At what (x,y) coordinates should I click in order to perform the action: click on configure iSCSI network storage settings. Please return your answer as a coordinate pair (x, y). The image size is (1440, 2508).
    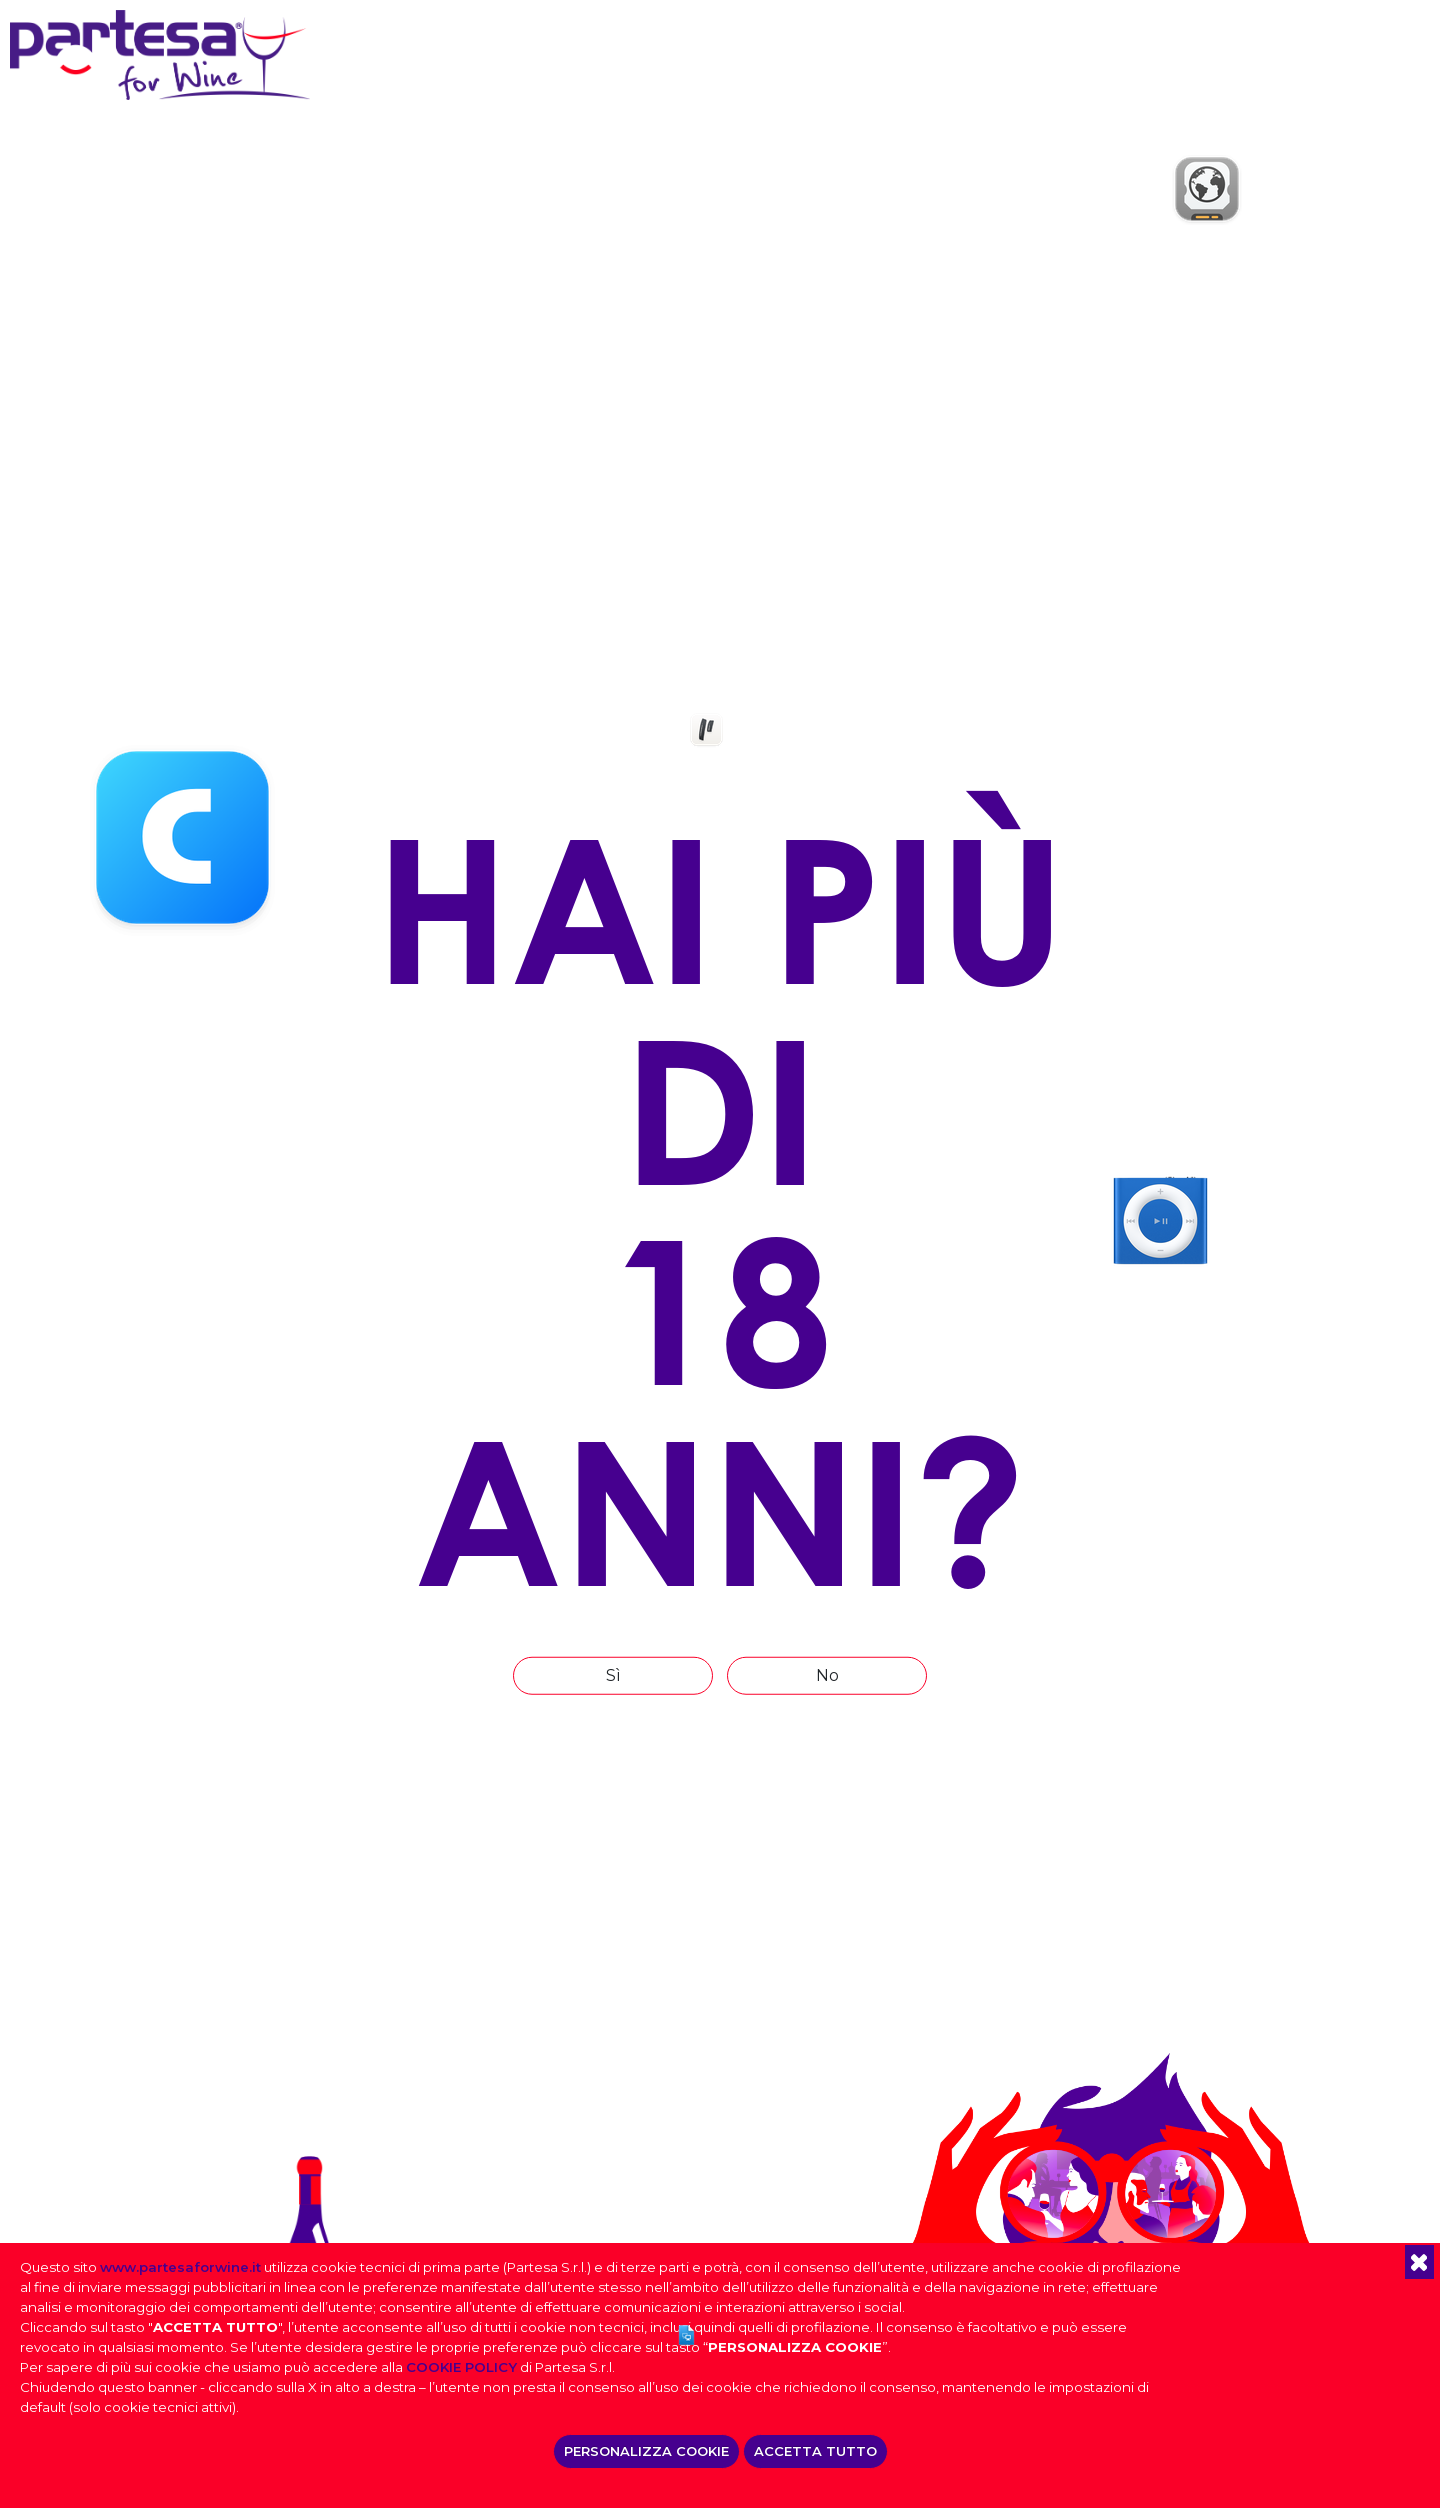
    Looking at the image, I should click on (1207, 190).